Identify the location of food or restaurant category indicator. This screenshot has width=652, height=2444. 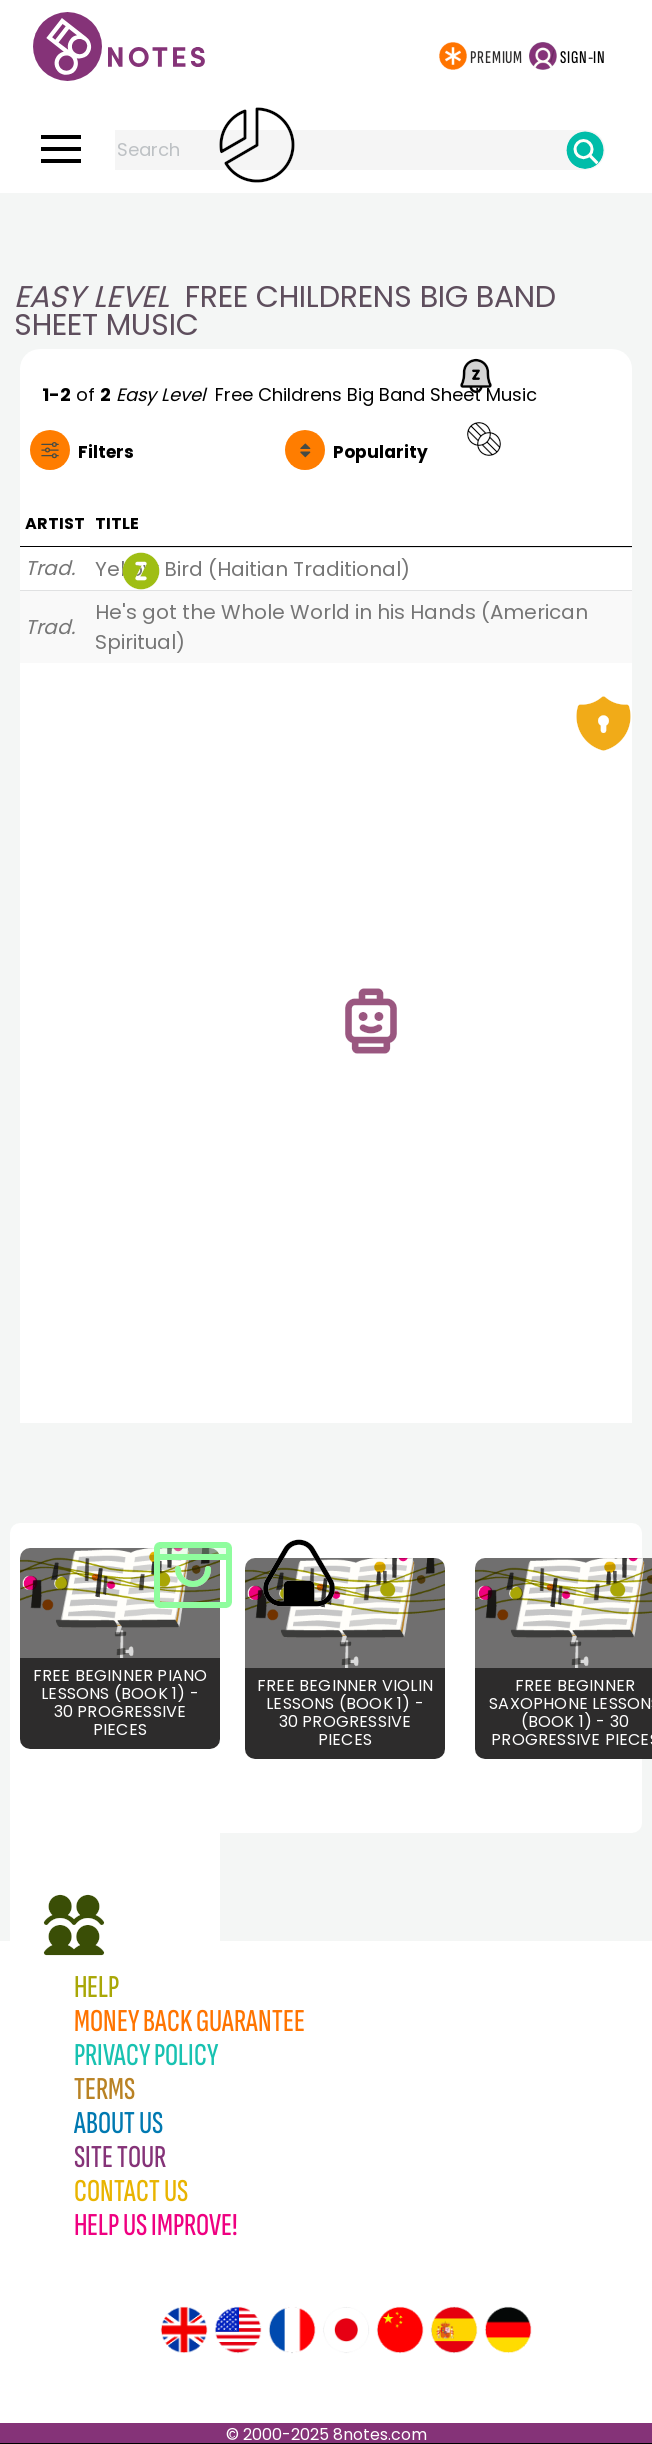
(299, 1573).